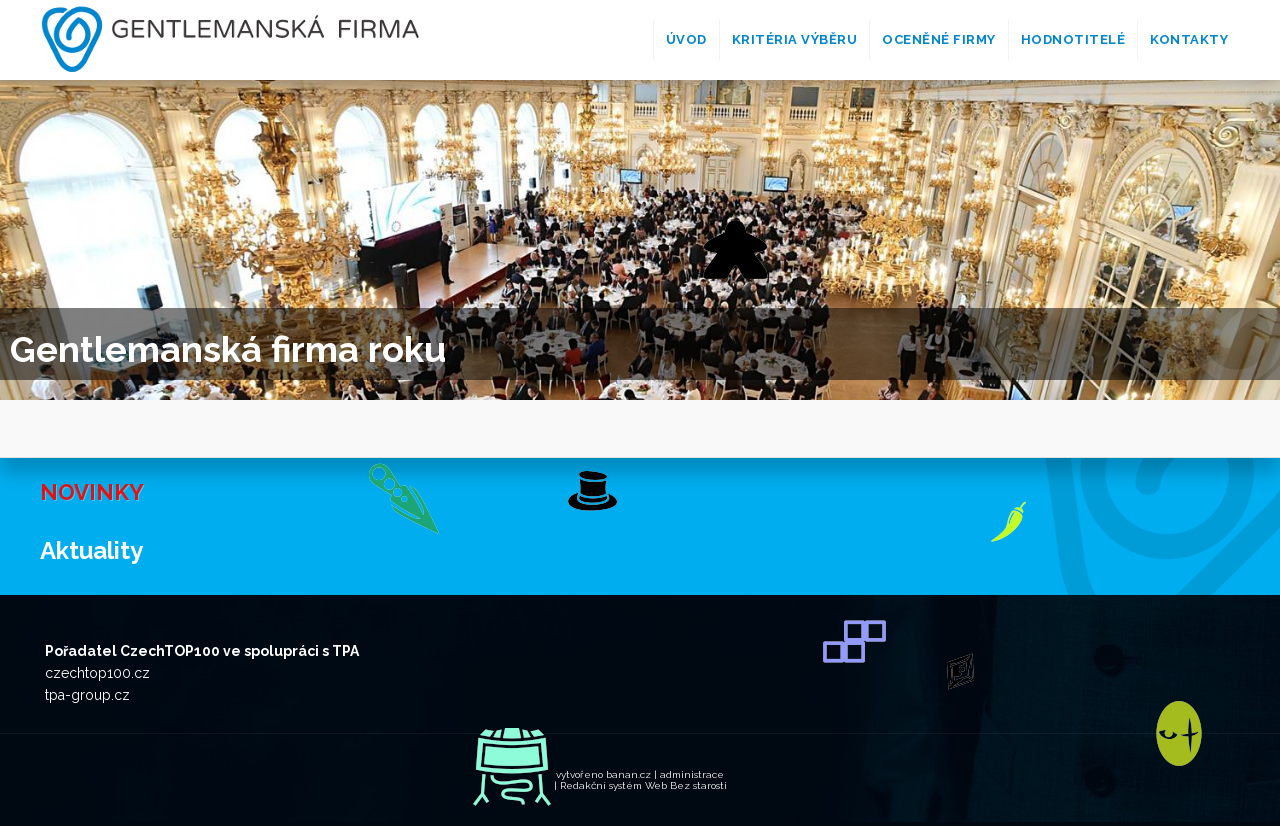  What do you see at coordinates (1179, 733) in the screenshot?
I see `select a cyclops or one-eyed character` at bounding box center [1179, 733].